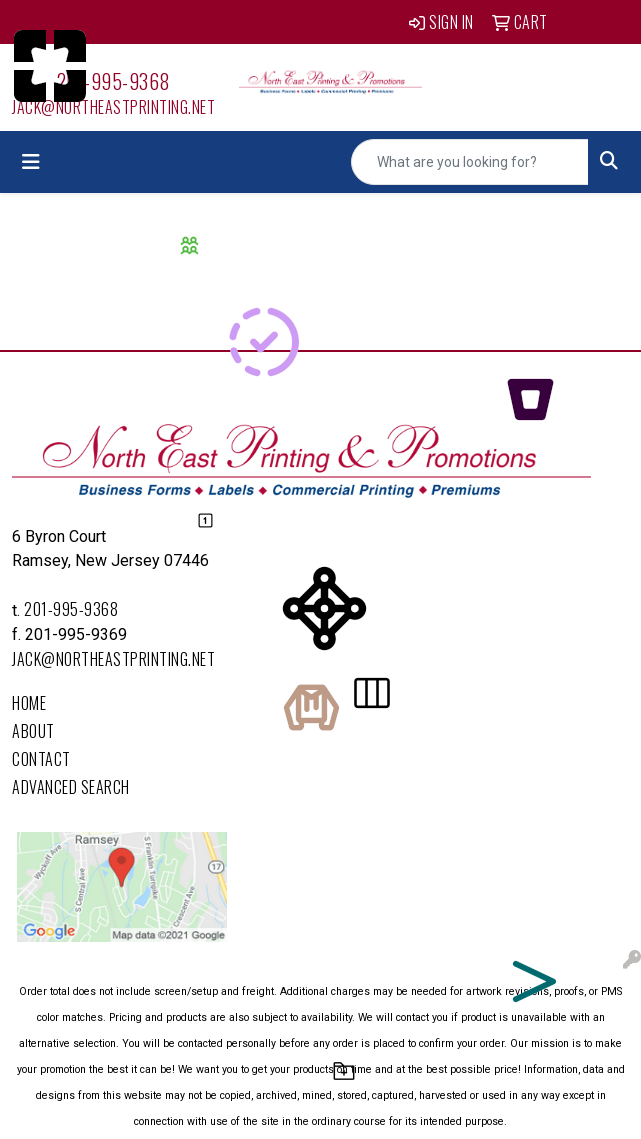 The width and height of the screenshot is (641, 1139). Describe the element at coordinates (531, 981) in the screenshot. I see `navigate to the next item or page` at that location.